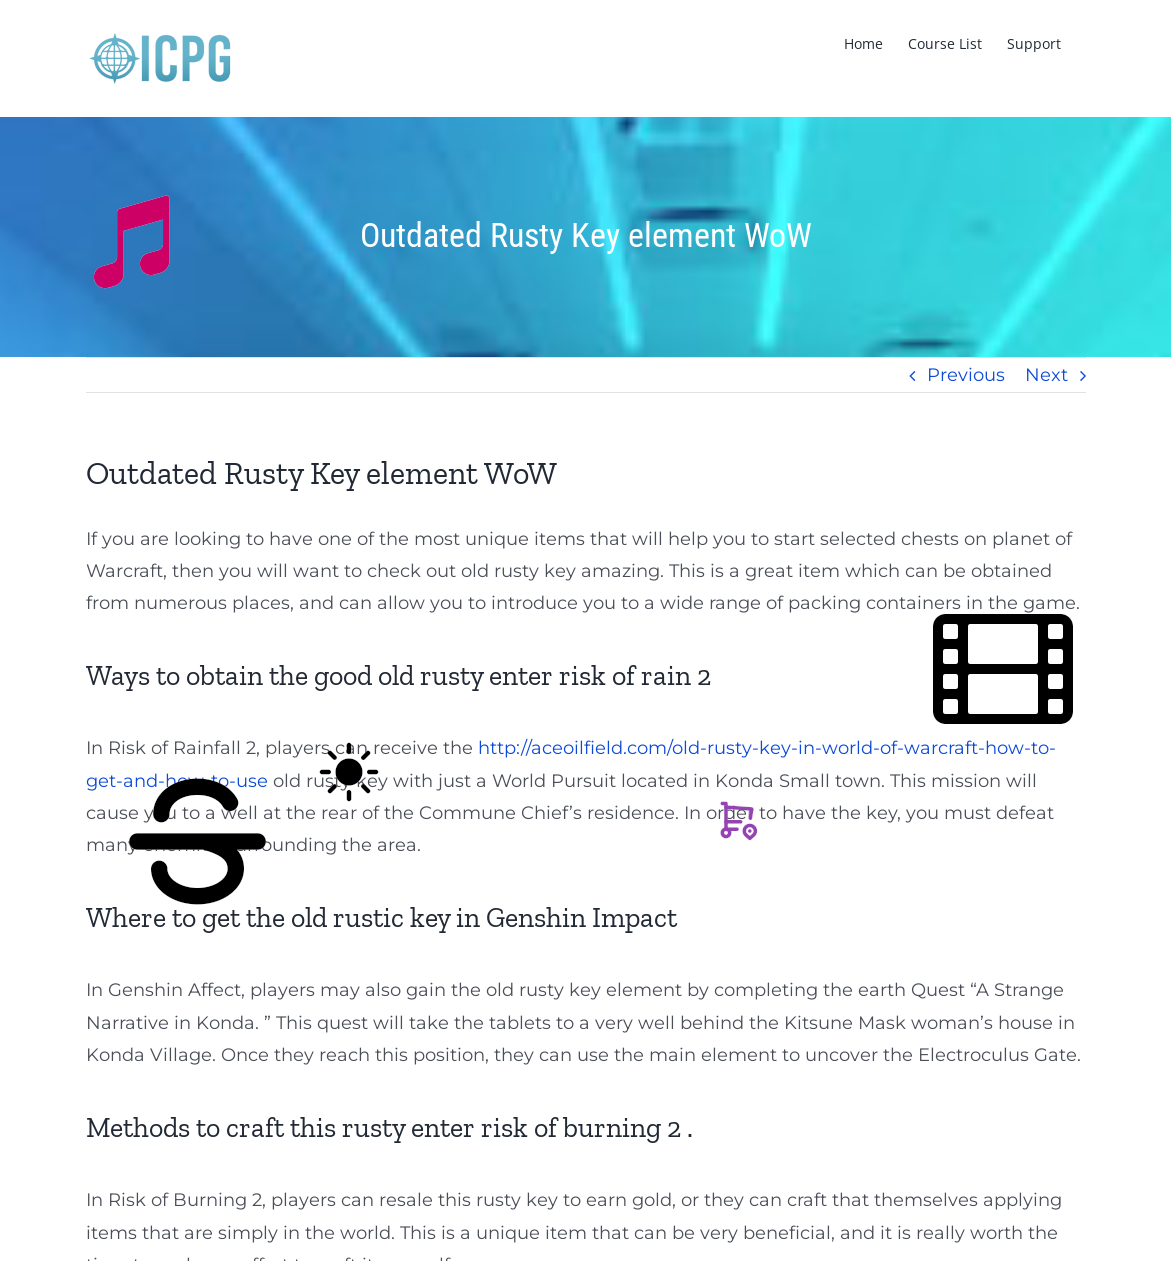 This screenshot has width=1171, height=1261. Describe the element at coordinates (133, 241) in the screenshot. I see `access music library or player` at that location.